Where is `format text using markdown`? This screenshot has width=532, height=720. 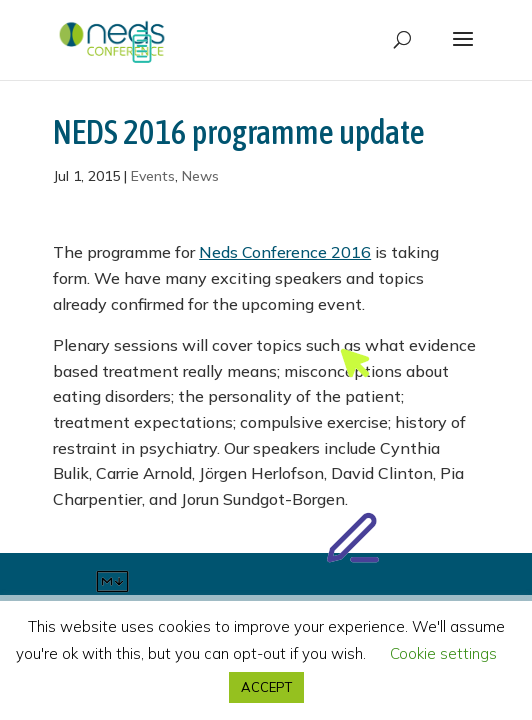 format text using markdown is located at coordinates (112, 581).